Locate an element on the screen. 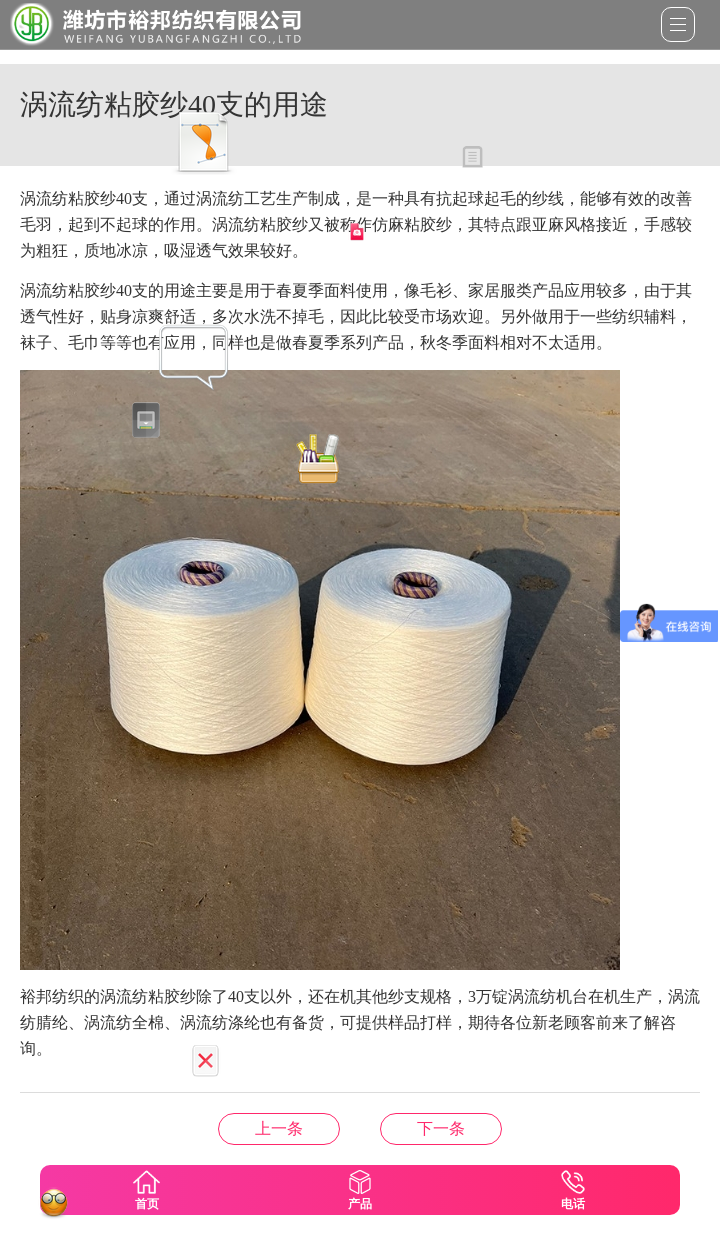 This screenshot has width=720, height=1245. access miscellaneous or uncategorized applications is located at coordinates (319, 460).